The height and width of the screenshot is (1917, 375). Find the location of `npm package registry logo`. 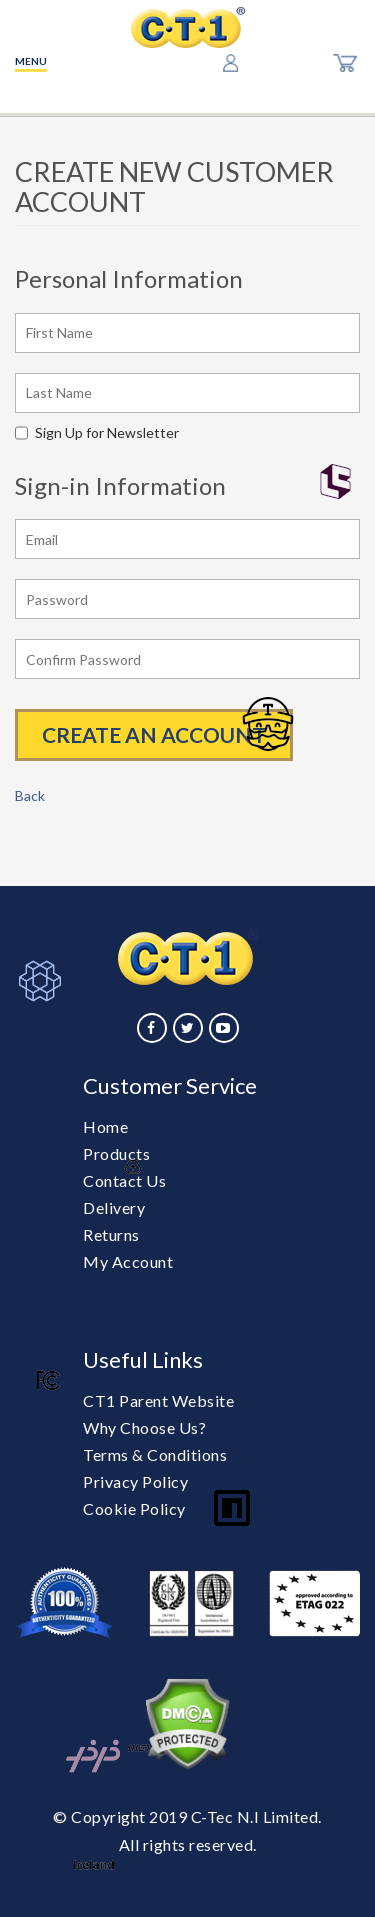

npm package registry logo is located at coordinates (232, 1508).